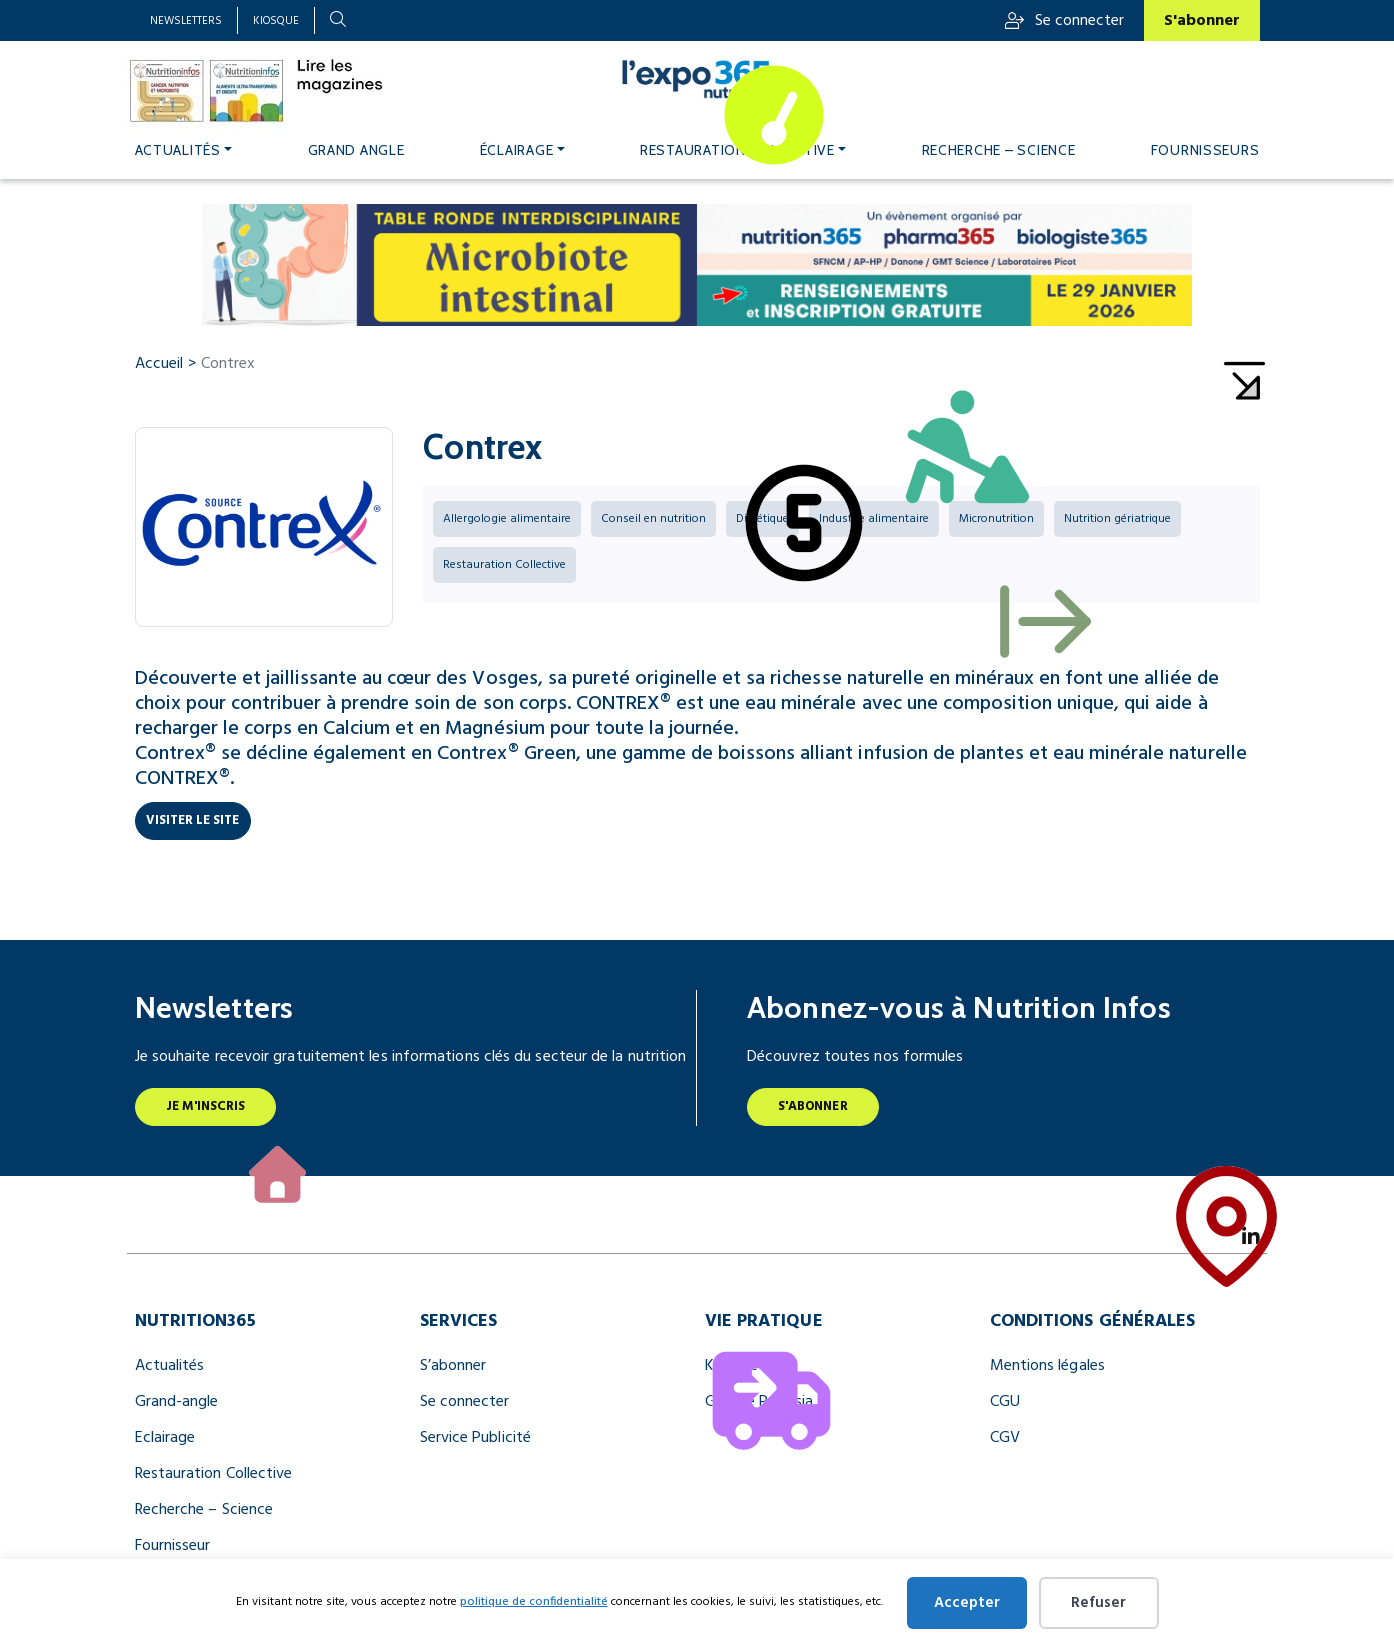 This screenshot has width=1394, height=1647. What do you see at coordinates (771, 1397) in the screenshot?
I see `track outgoing shipment` at bounding box center [771, 1397].